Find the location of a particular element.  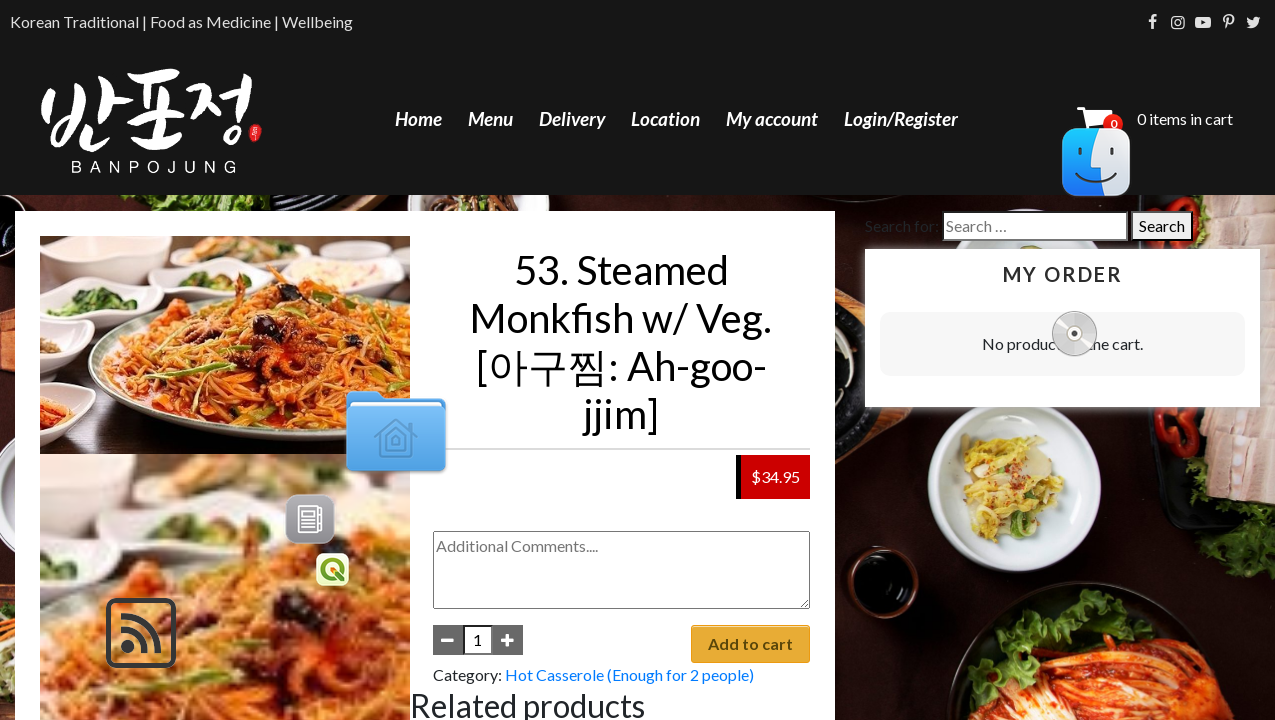

view release notes and software updates is located at coordinates (310, 520).